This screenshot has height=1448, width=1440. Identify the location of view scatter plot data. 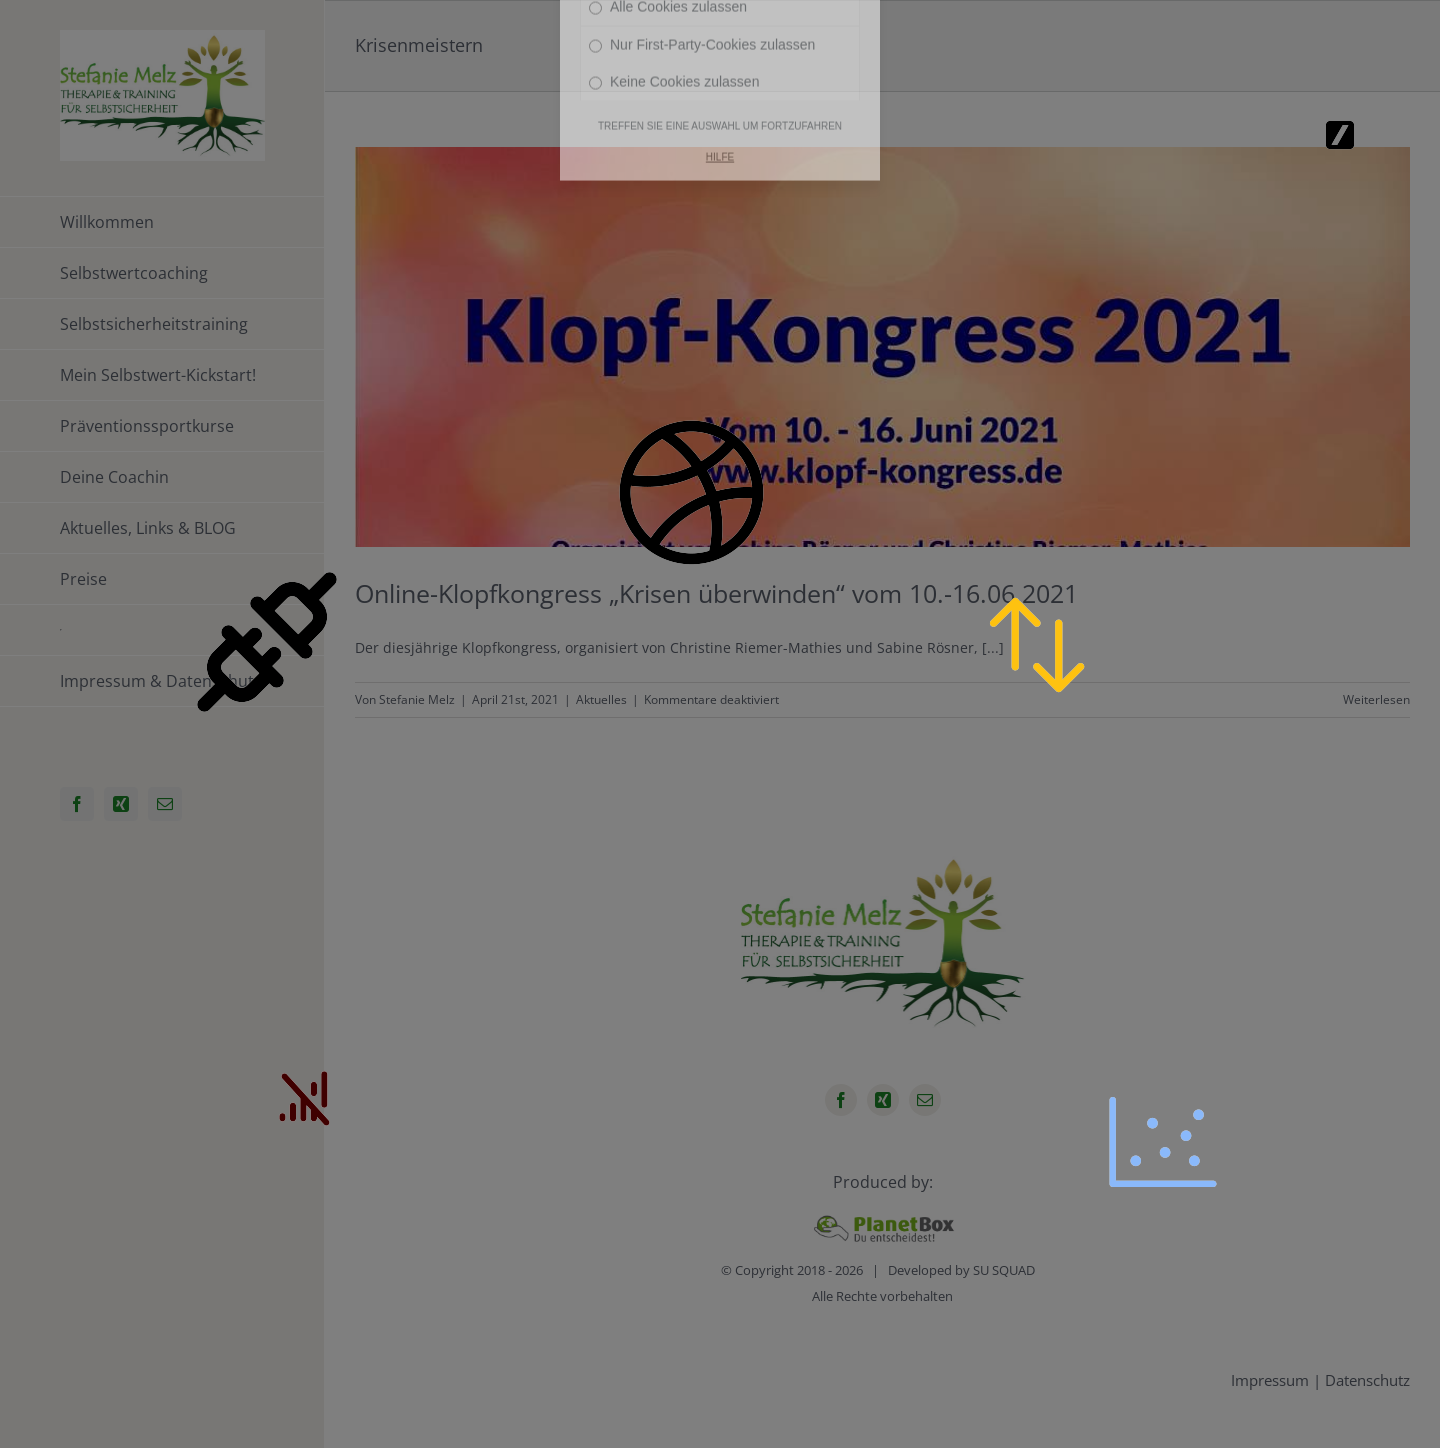
(1163, 1142).